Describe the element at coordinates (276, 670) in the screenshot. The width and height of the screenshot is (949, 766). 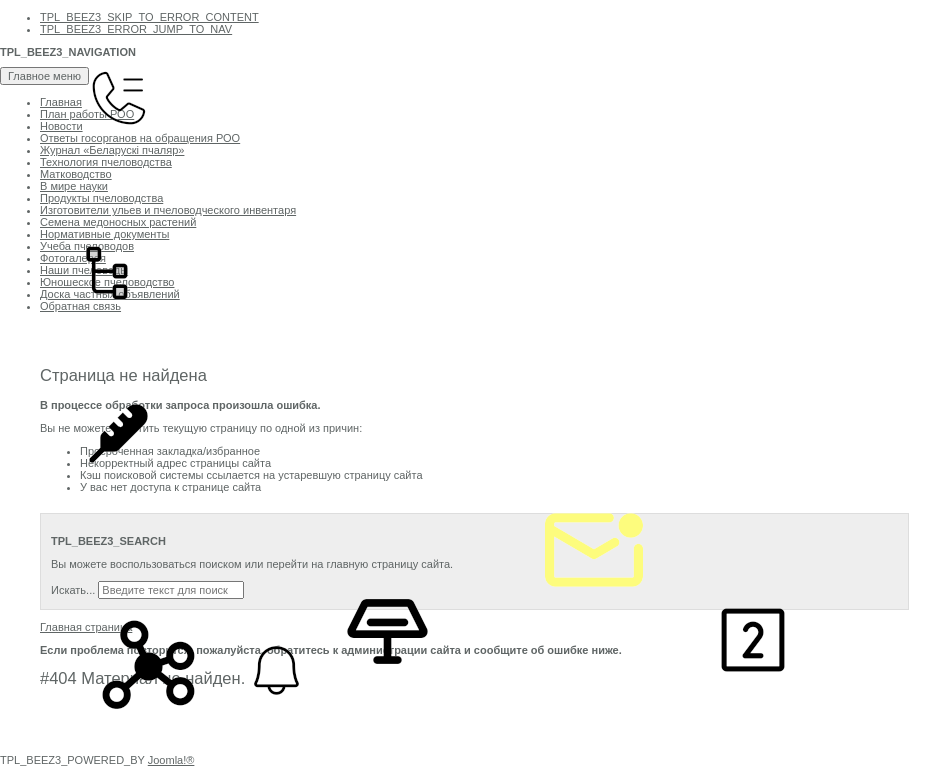
I see `view notifications` at that location.